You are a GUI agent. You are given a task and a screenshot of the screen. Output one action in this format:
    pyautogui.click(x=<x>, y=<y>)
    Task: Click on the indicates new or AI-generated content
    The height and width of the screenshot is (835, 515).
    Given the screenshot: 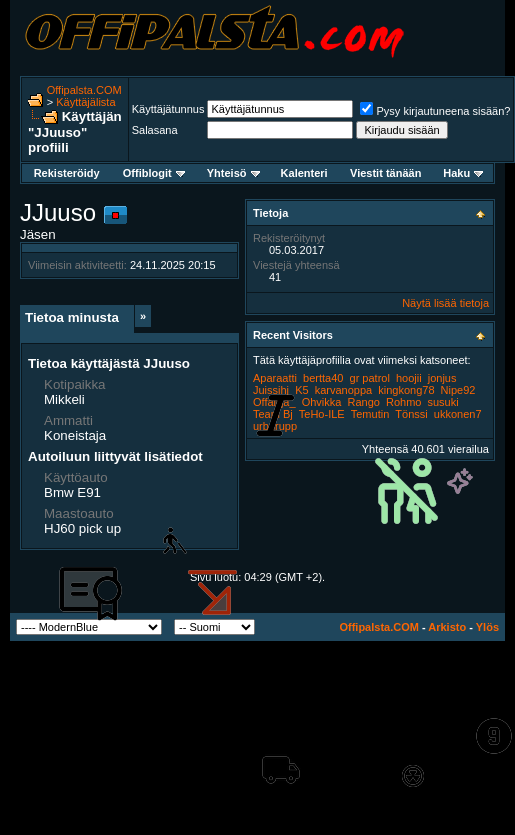 What is the action you would take?
    pyautogui.click(x=459, y=481)
    